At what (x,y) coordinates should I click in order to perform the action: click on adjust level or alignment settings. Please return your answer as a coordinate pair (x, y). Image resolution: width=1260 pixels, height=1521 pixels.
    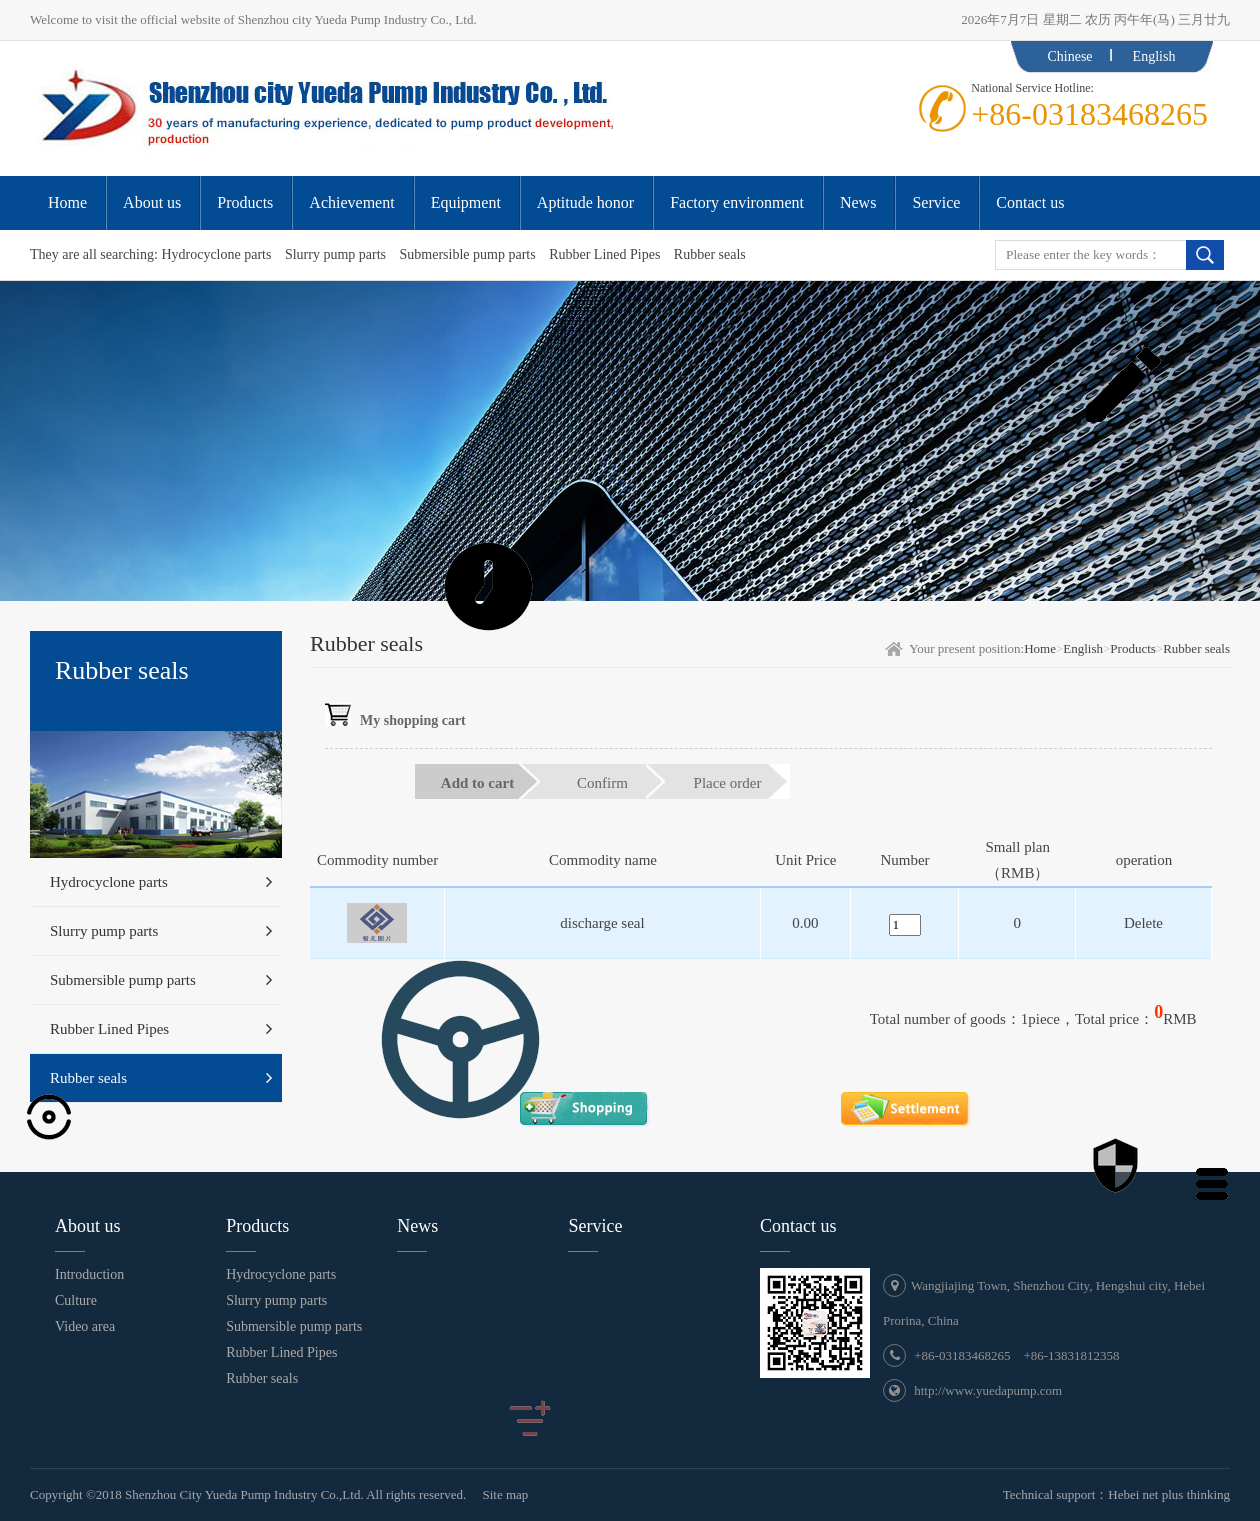
    Looking at the image, I should click on (49, 1117).